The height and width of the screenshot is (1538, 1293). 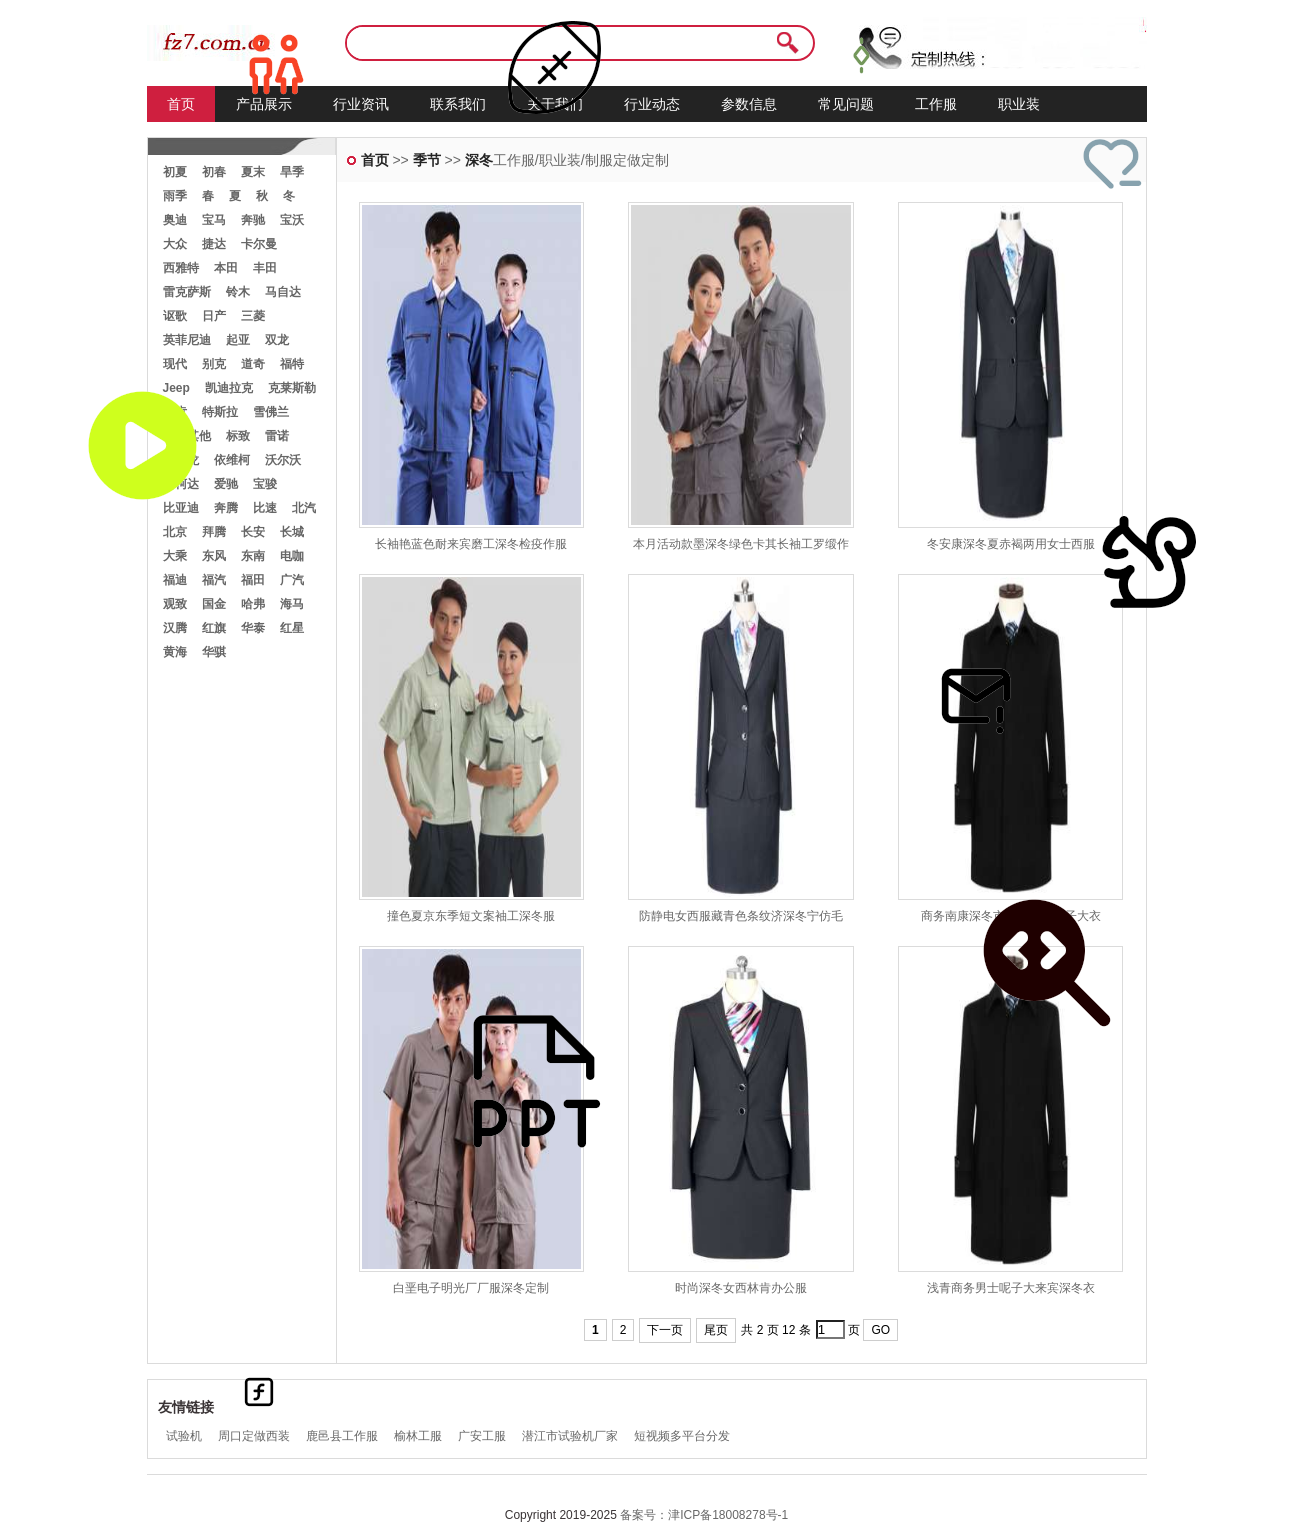 I want to click on view your friends list, so click(x=275, y=63).